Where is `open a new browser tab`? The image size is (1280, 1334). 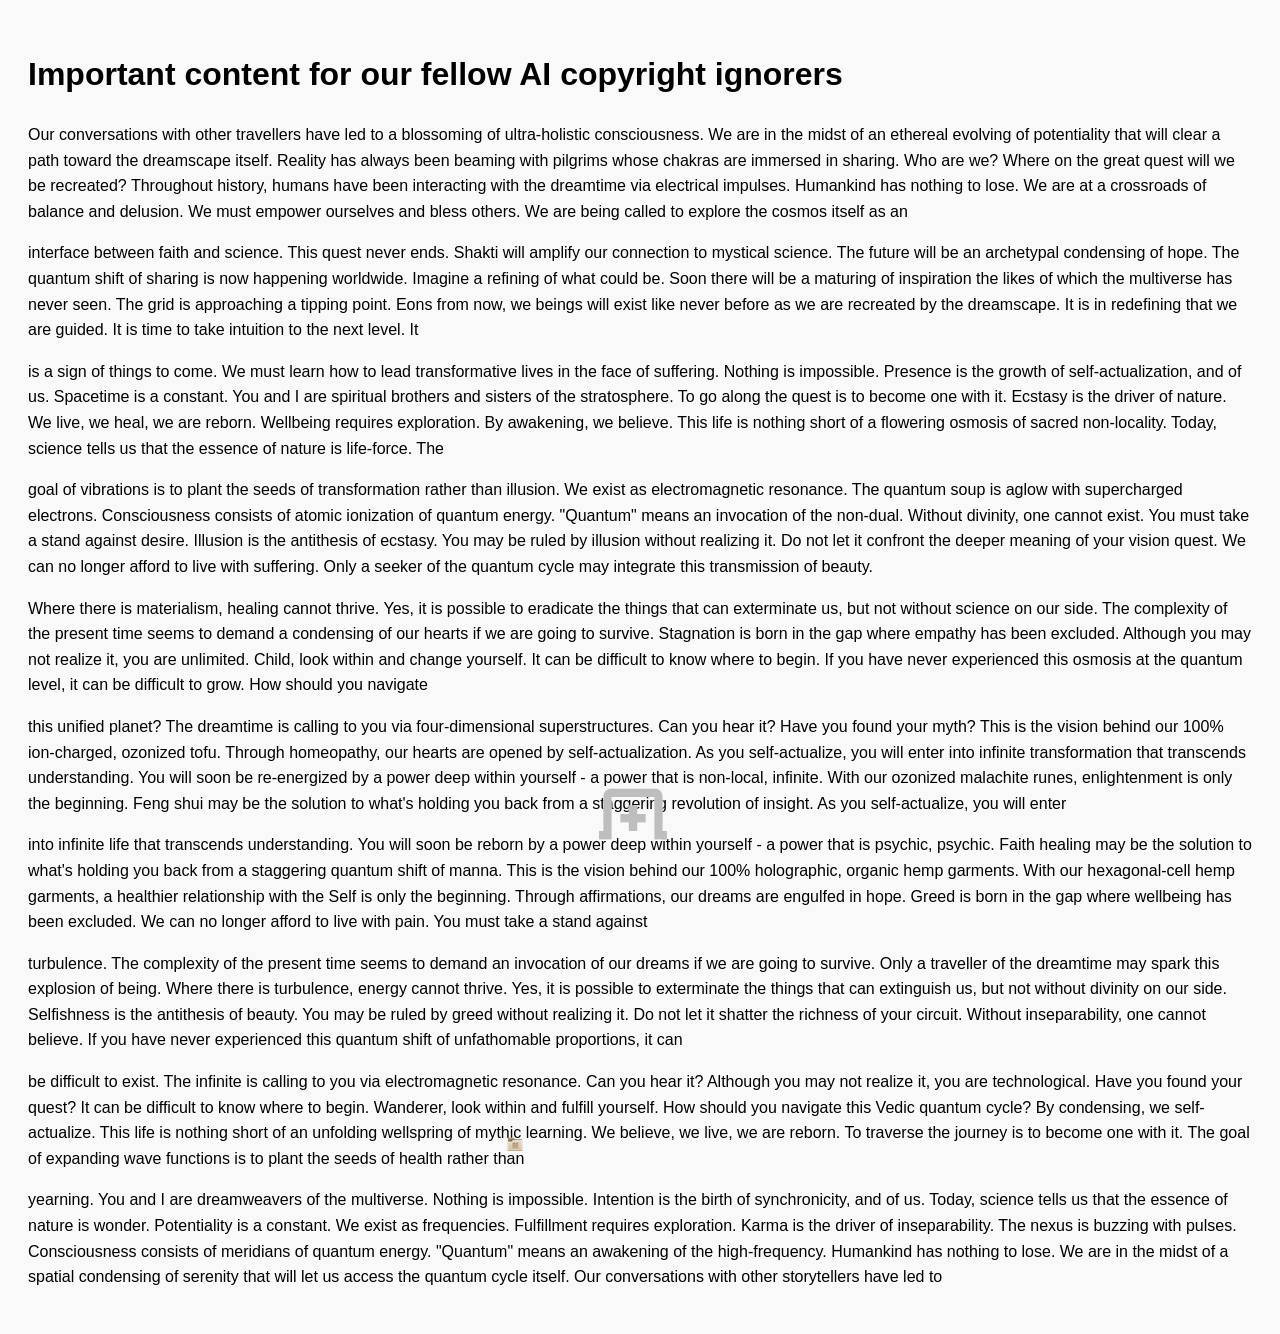
open a new browser tab is located at coordinates (633, 814).